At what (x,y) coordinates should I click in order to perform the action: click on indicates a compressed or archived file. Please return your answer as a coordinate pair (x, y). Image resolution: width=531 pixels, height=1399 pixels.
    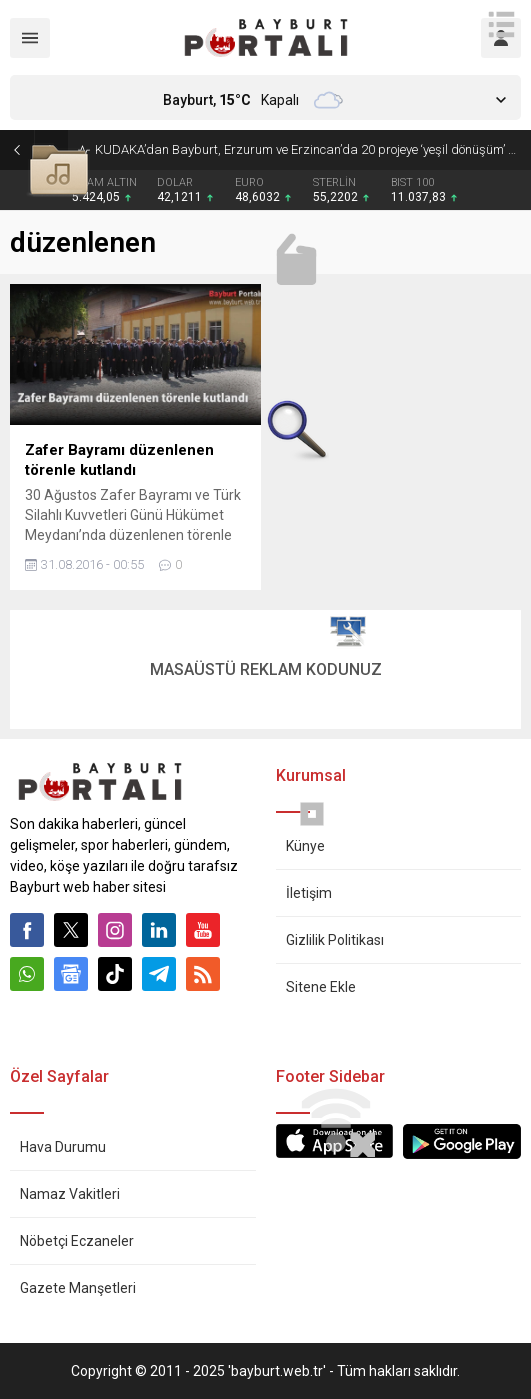
    Looking at the image, I should click on (296, 253).